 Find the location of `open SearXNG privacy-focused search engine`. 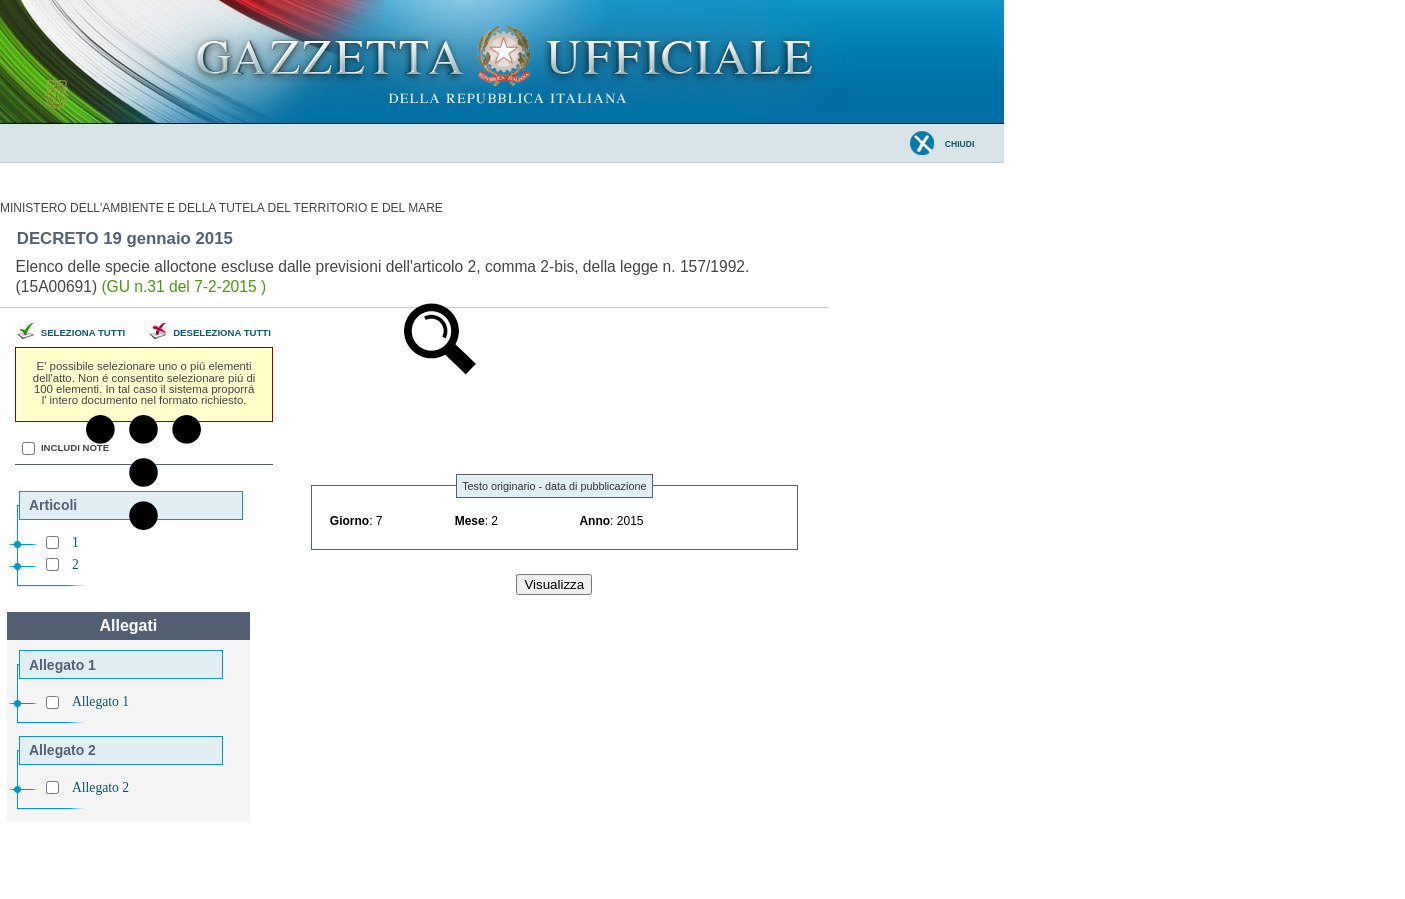

open SearXNG privacy-focused search engine is located at coordinates (440, 339).